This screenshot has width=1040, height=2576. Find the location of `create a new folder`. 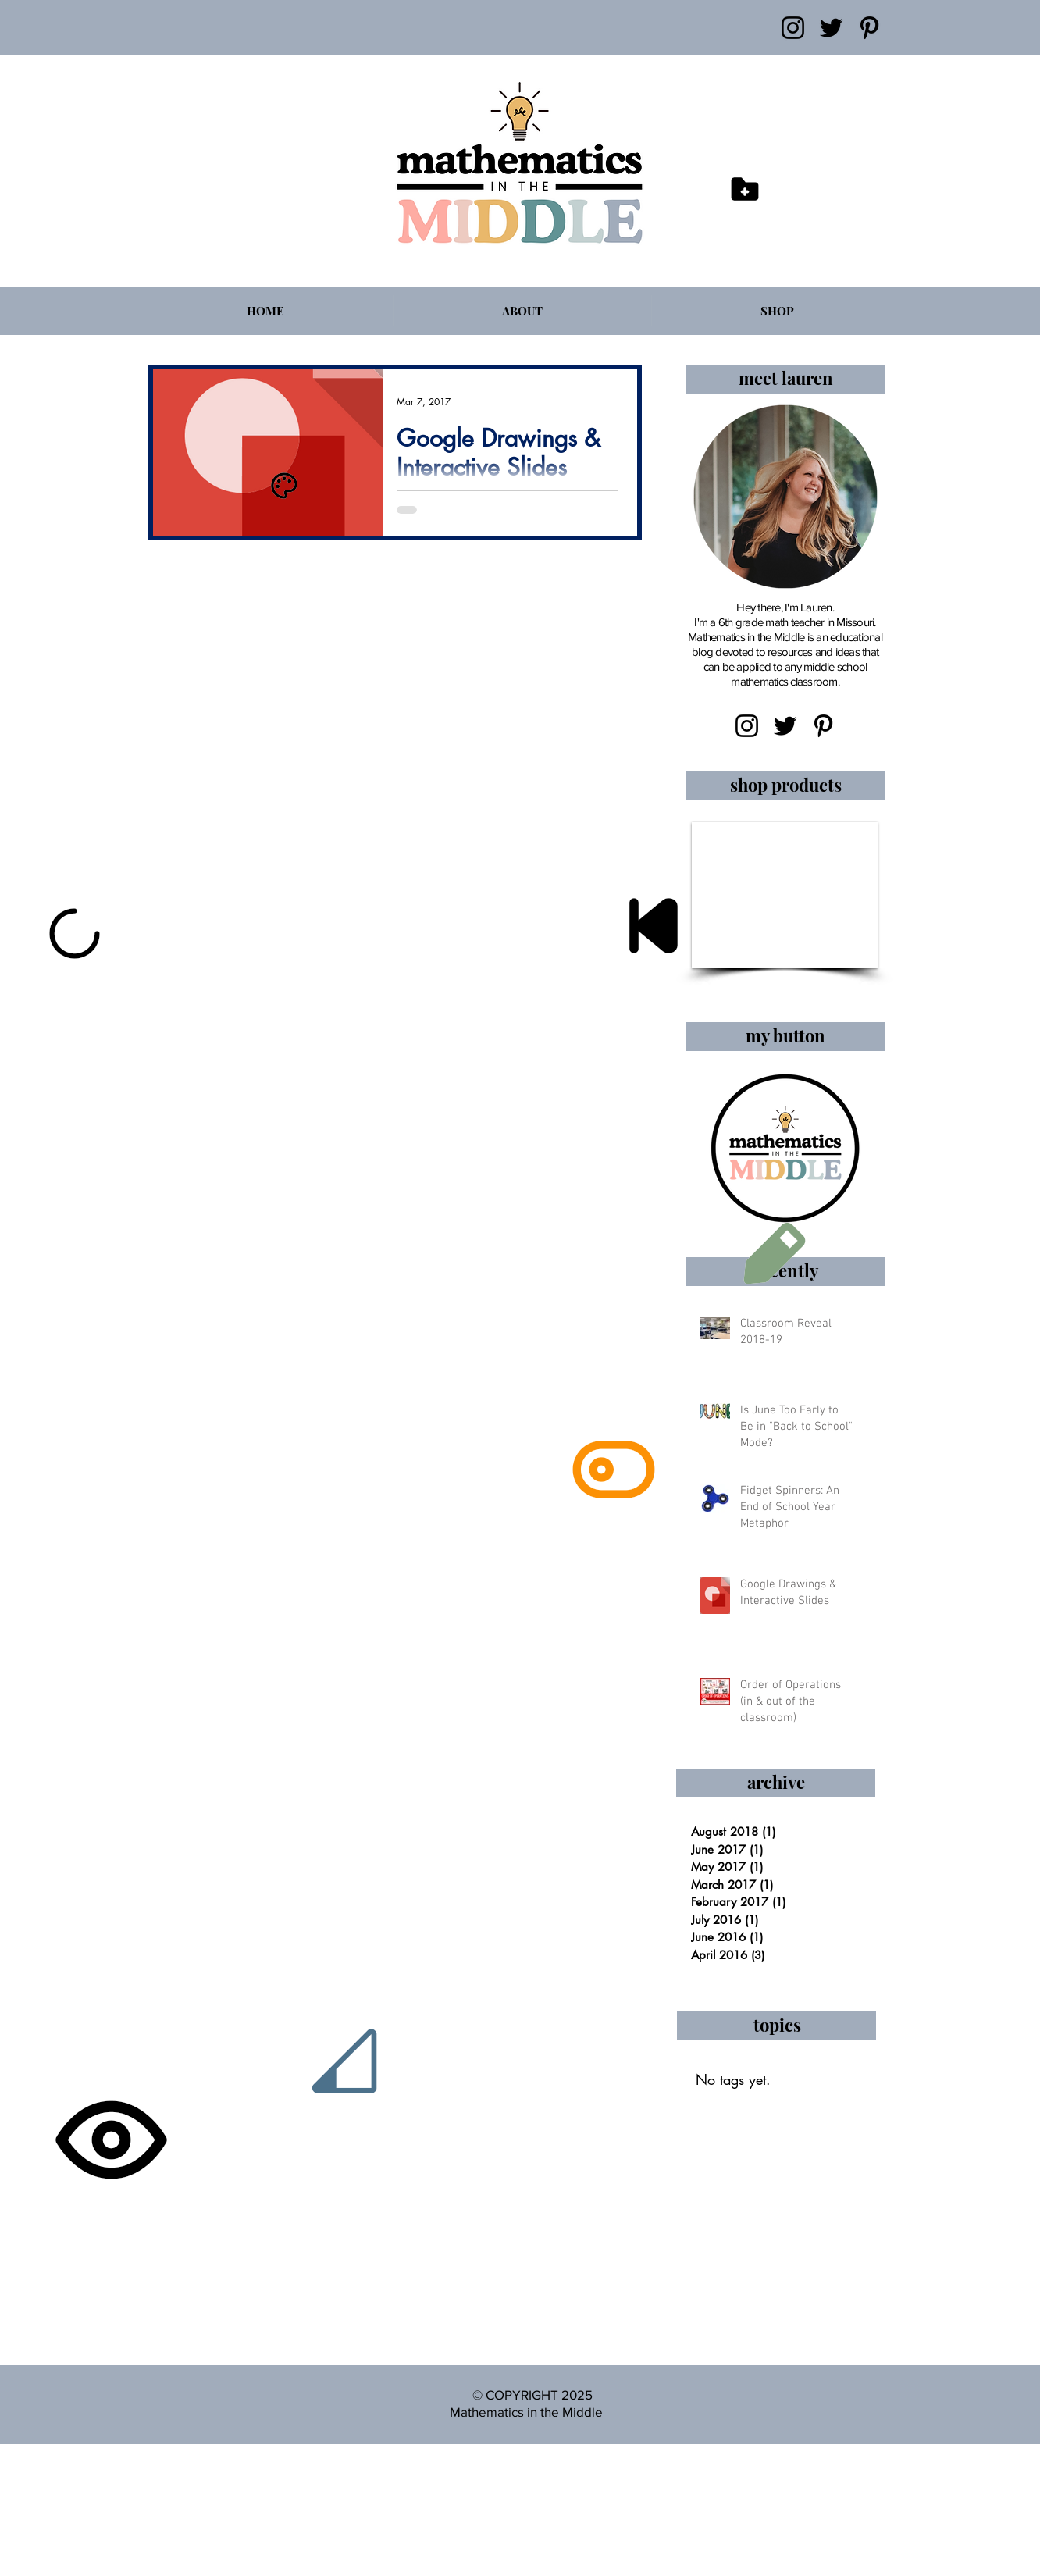

create a new folder is located at coordinates (745, 189).